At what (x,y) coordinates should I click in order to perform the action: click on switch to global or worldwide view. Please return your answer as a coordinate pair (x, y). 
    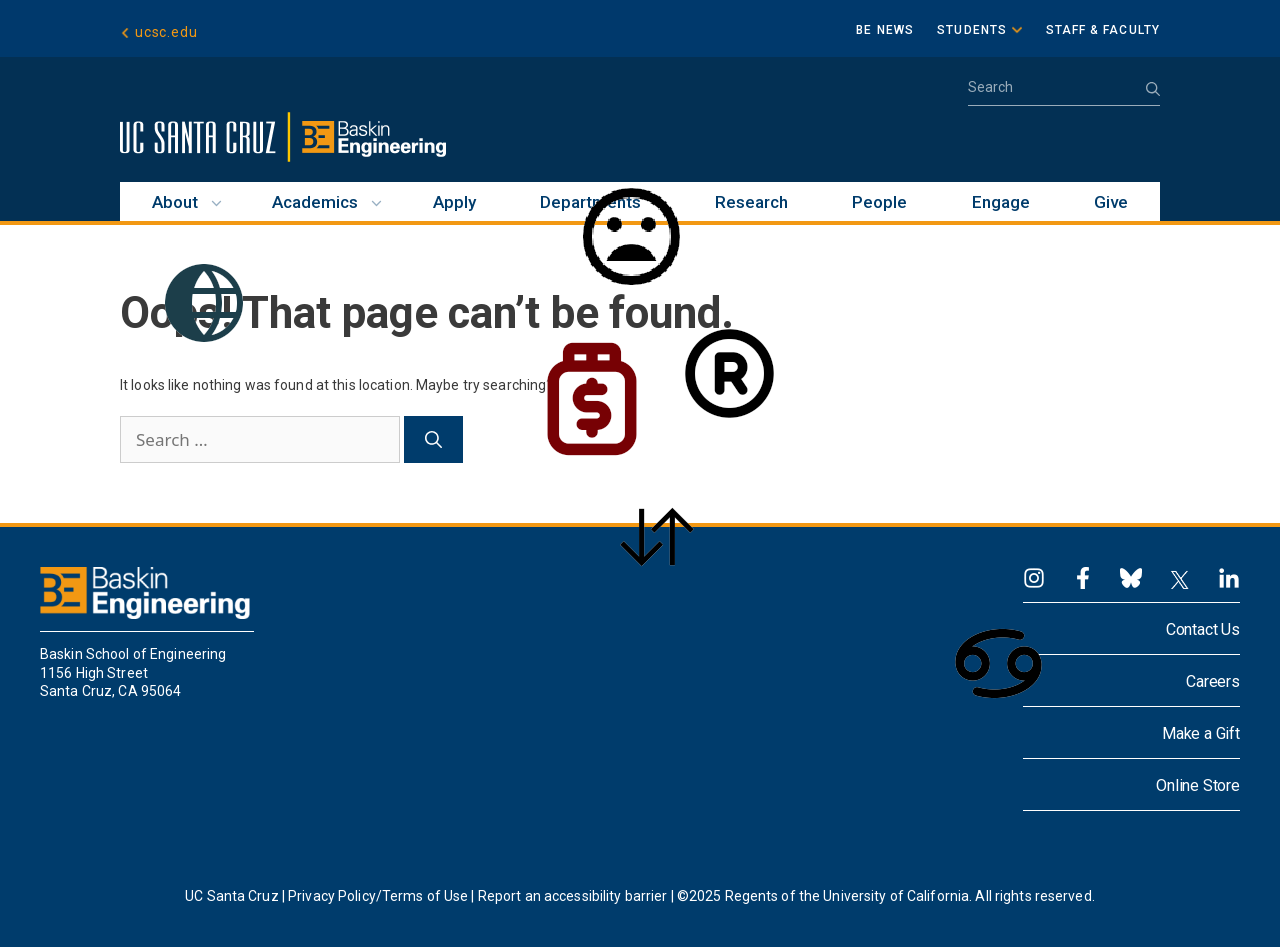
    Looking at the image, I should click on (204, 303).